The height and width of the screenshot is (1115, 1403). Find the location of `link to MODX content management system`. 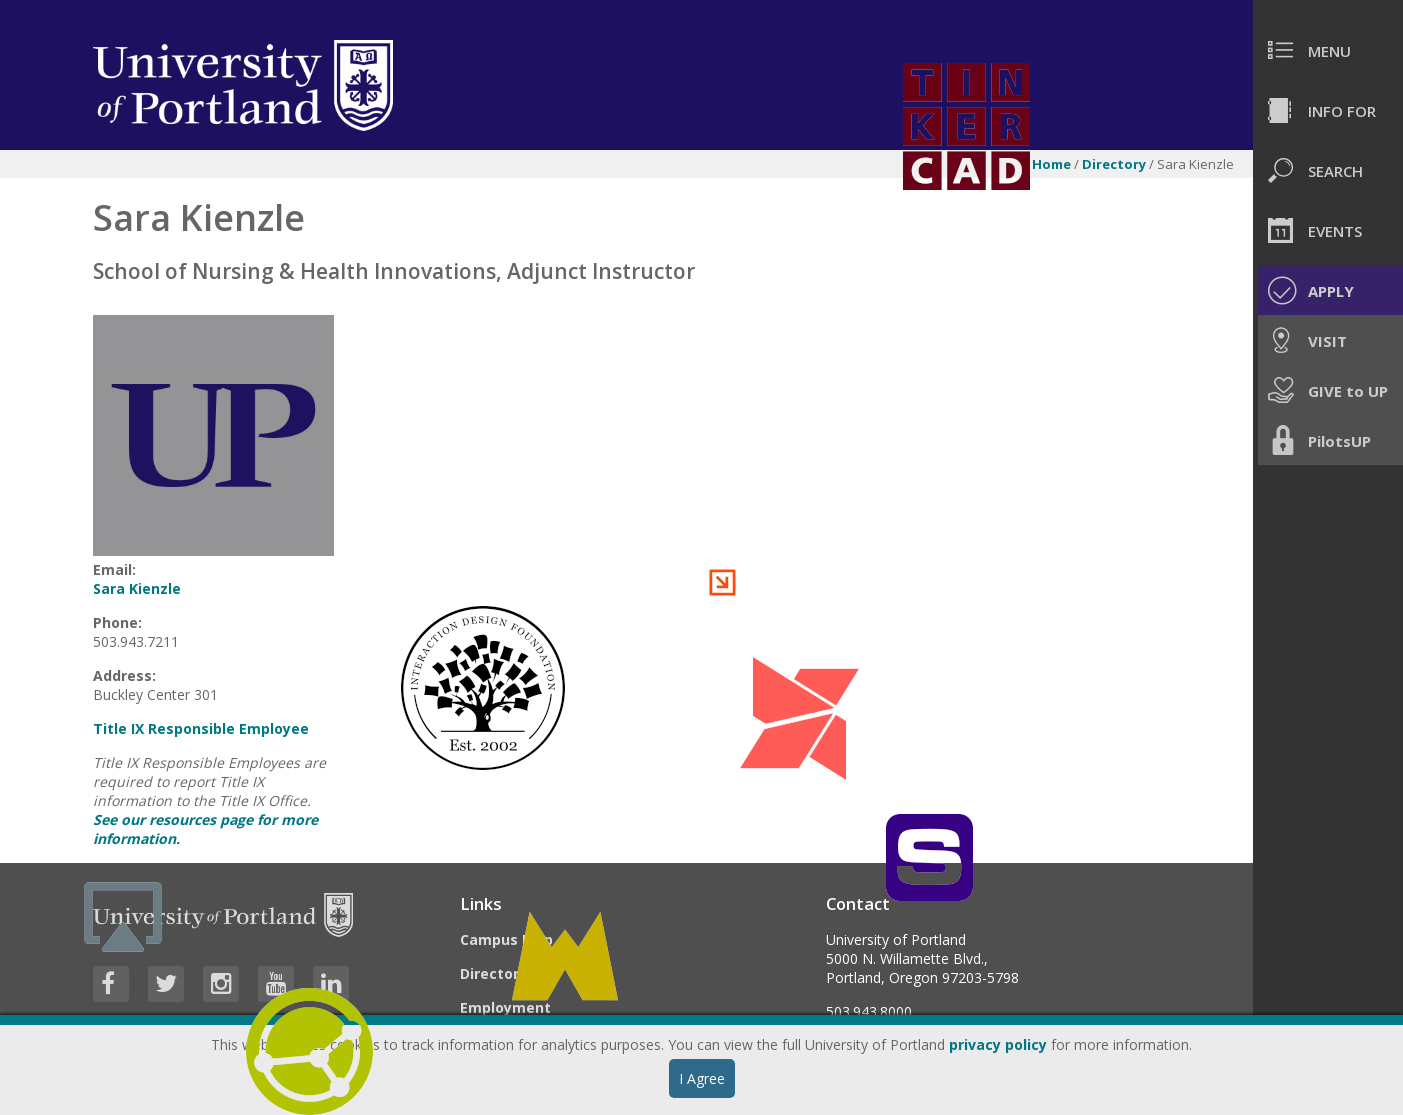

link to MODX content management system is located at coordinates (799, 718).